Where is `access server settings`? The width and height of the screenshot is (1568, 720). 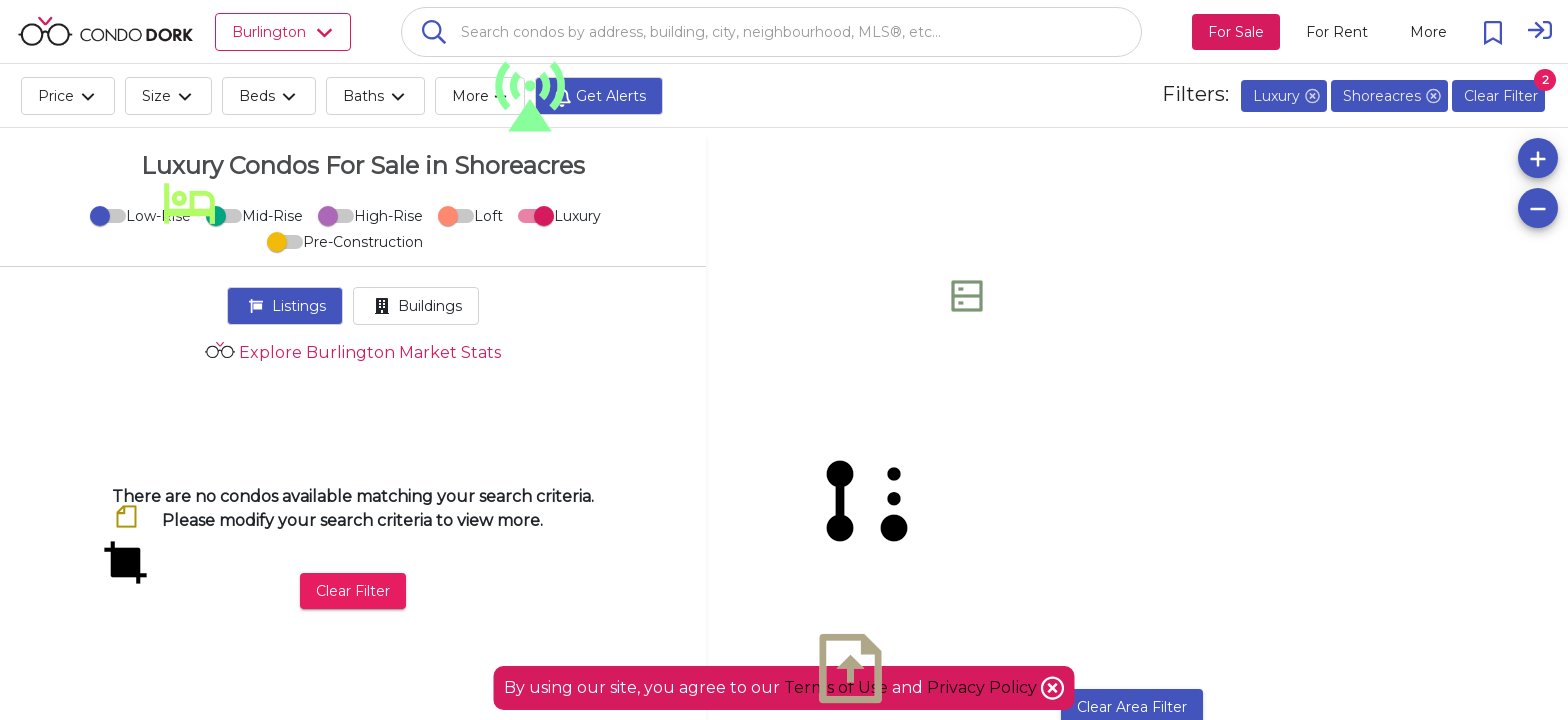 access server settings is located at coordinates (967, 296).